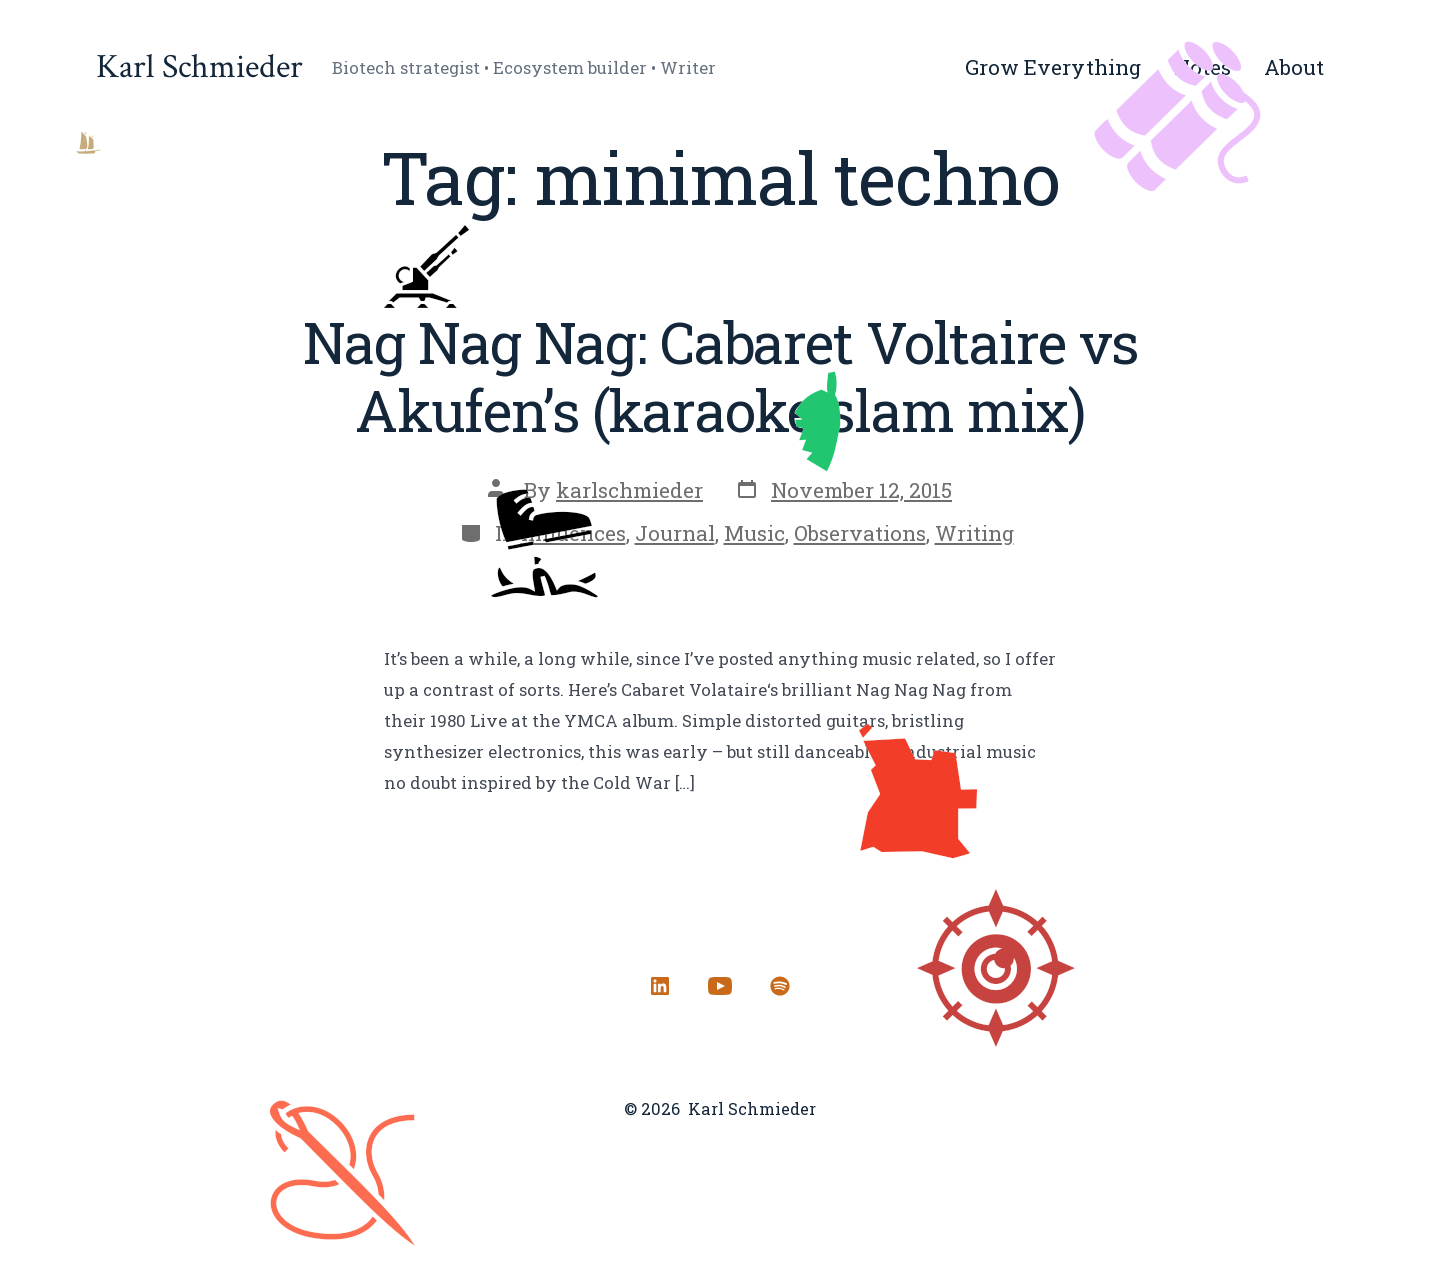 Image resolution: width=1440 pixels, height=1284 pixels. I want to click on activate precision aiming or sniper mode, so click(994, 969).